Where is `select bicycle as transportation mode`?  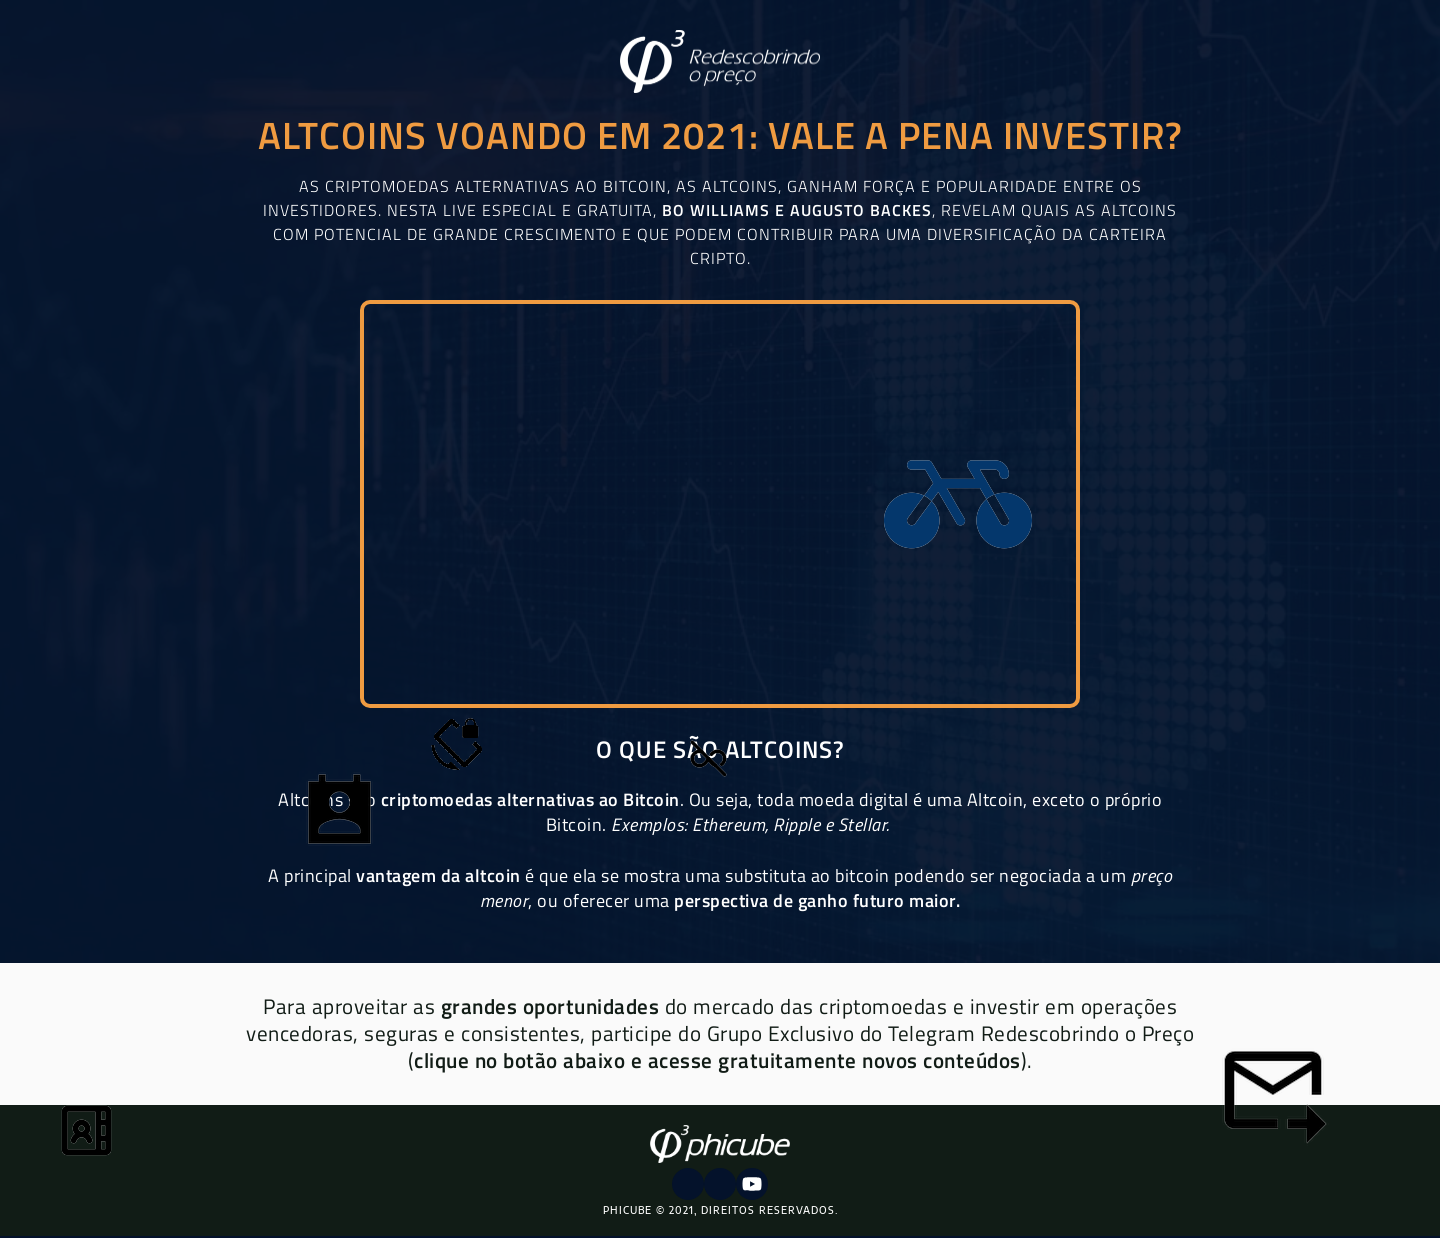
select bicycle as transportation mode is located at coordinates (958, 502).